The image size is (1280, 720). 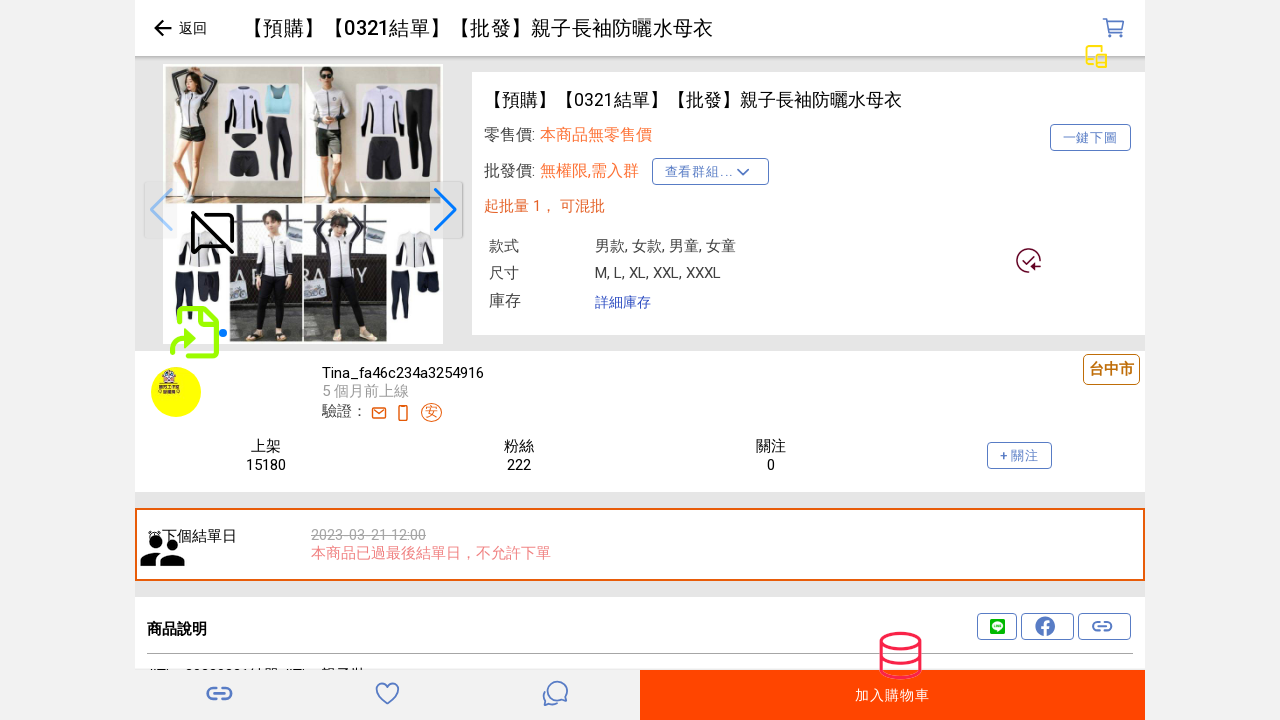 What do you see at coordinates (1028, 260) in the screenshot?
I see `indicates a tracked issue has been closed and completed` at bounding box center [1028, 260].